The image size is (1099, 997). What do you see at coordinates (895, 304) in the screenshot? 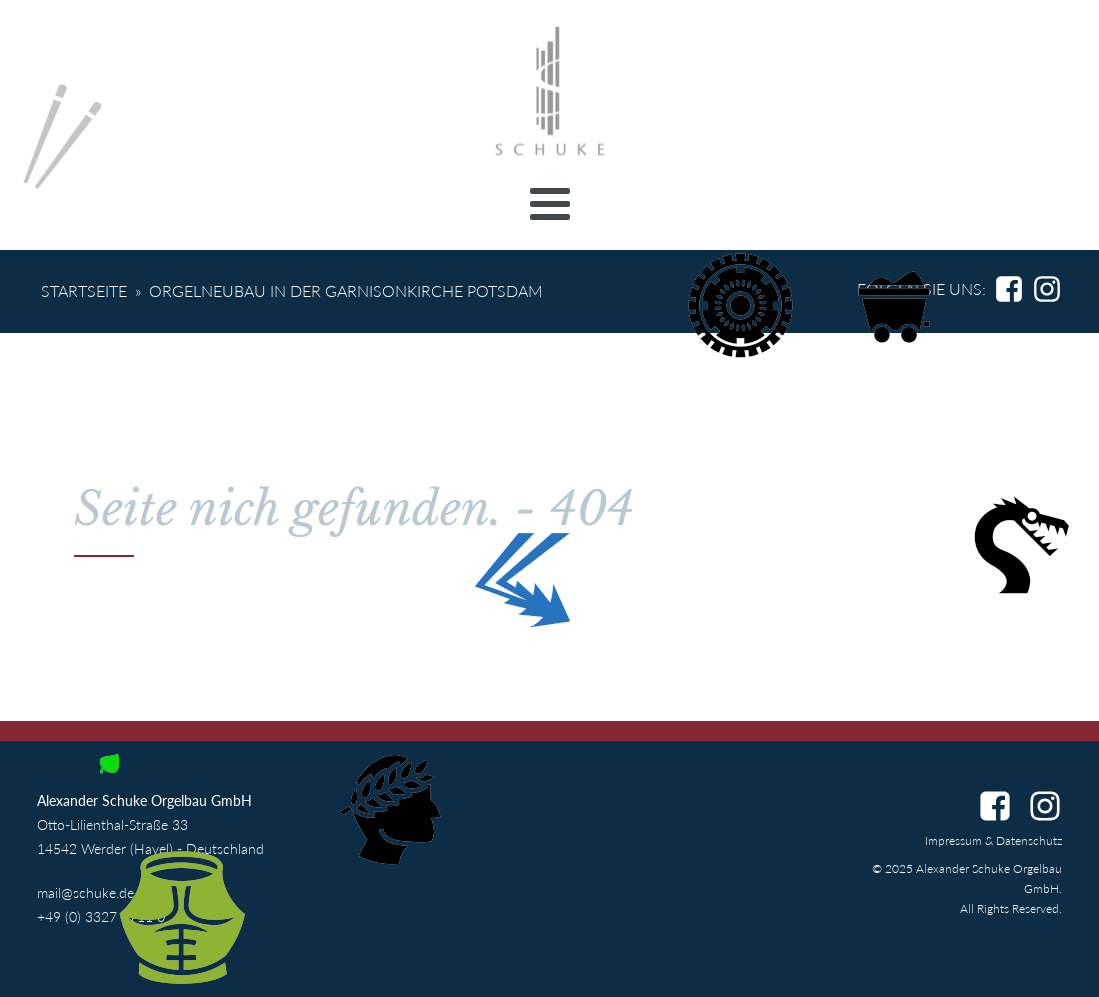
I see `access mining or resource collection game feature` at bounding box center [895, 304].